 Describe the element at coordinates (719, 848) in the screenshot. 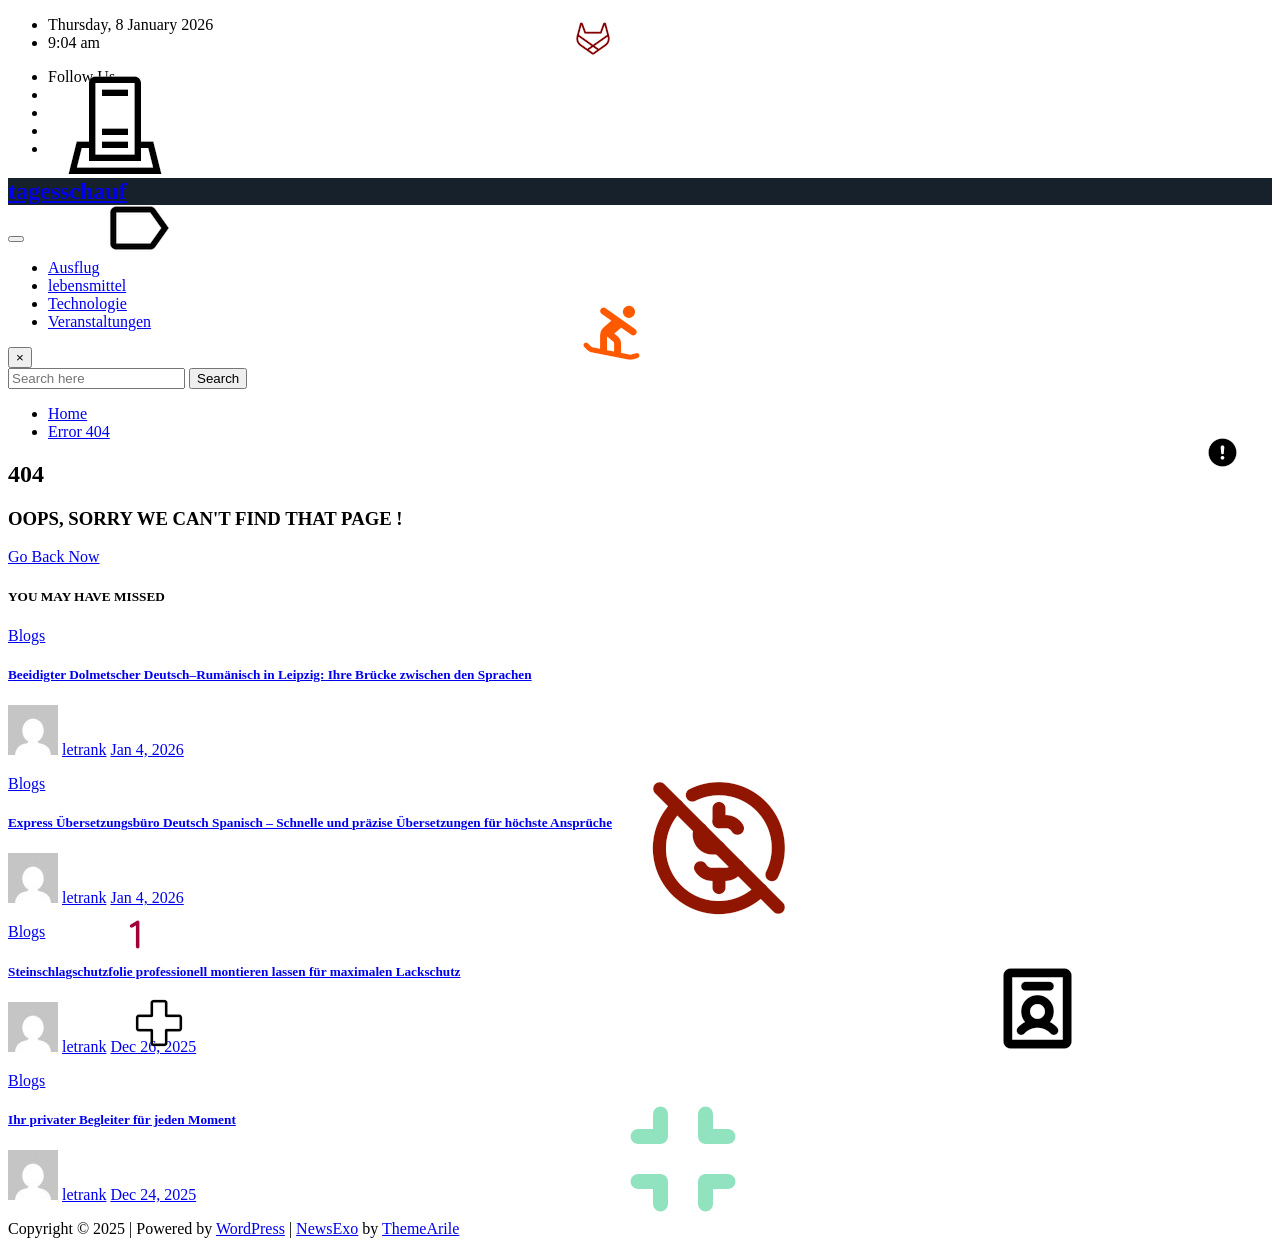

I see `indicates payment is unavailable or disabled` at that location.